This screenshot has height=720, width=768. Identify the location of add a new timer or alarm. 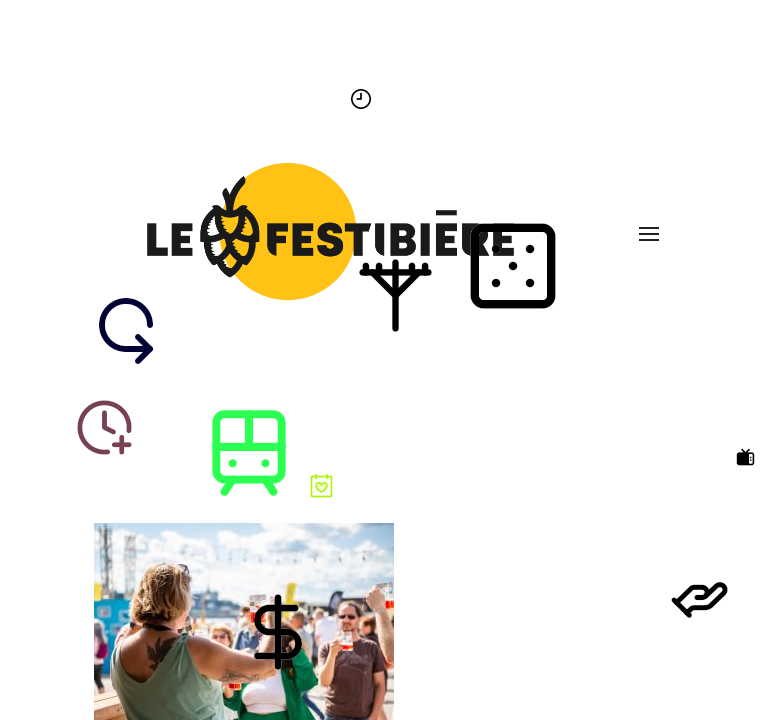
(104, 427).